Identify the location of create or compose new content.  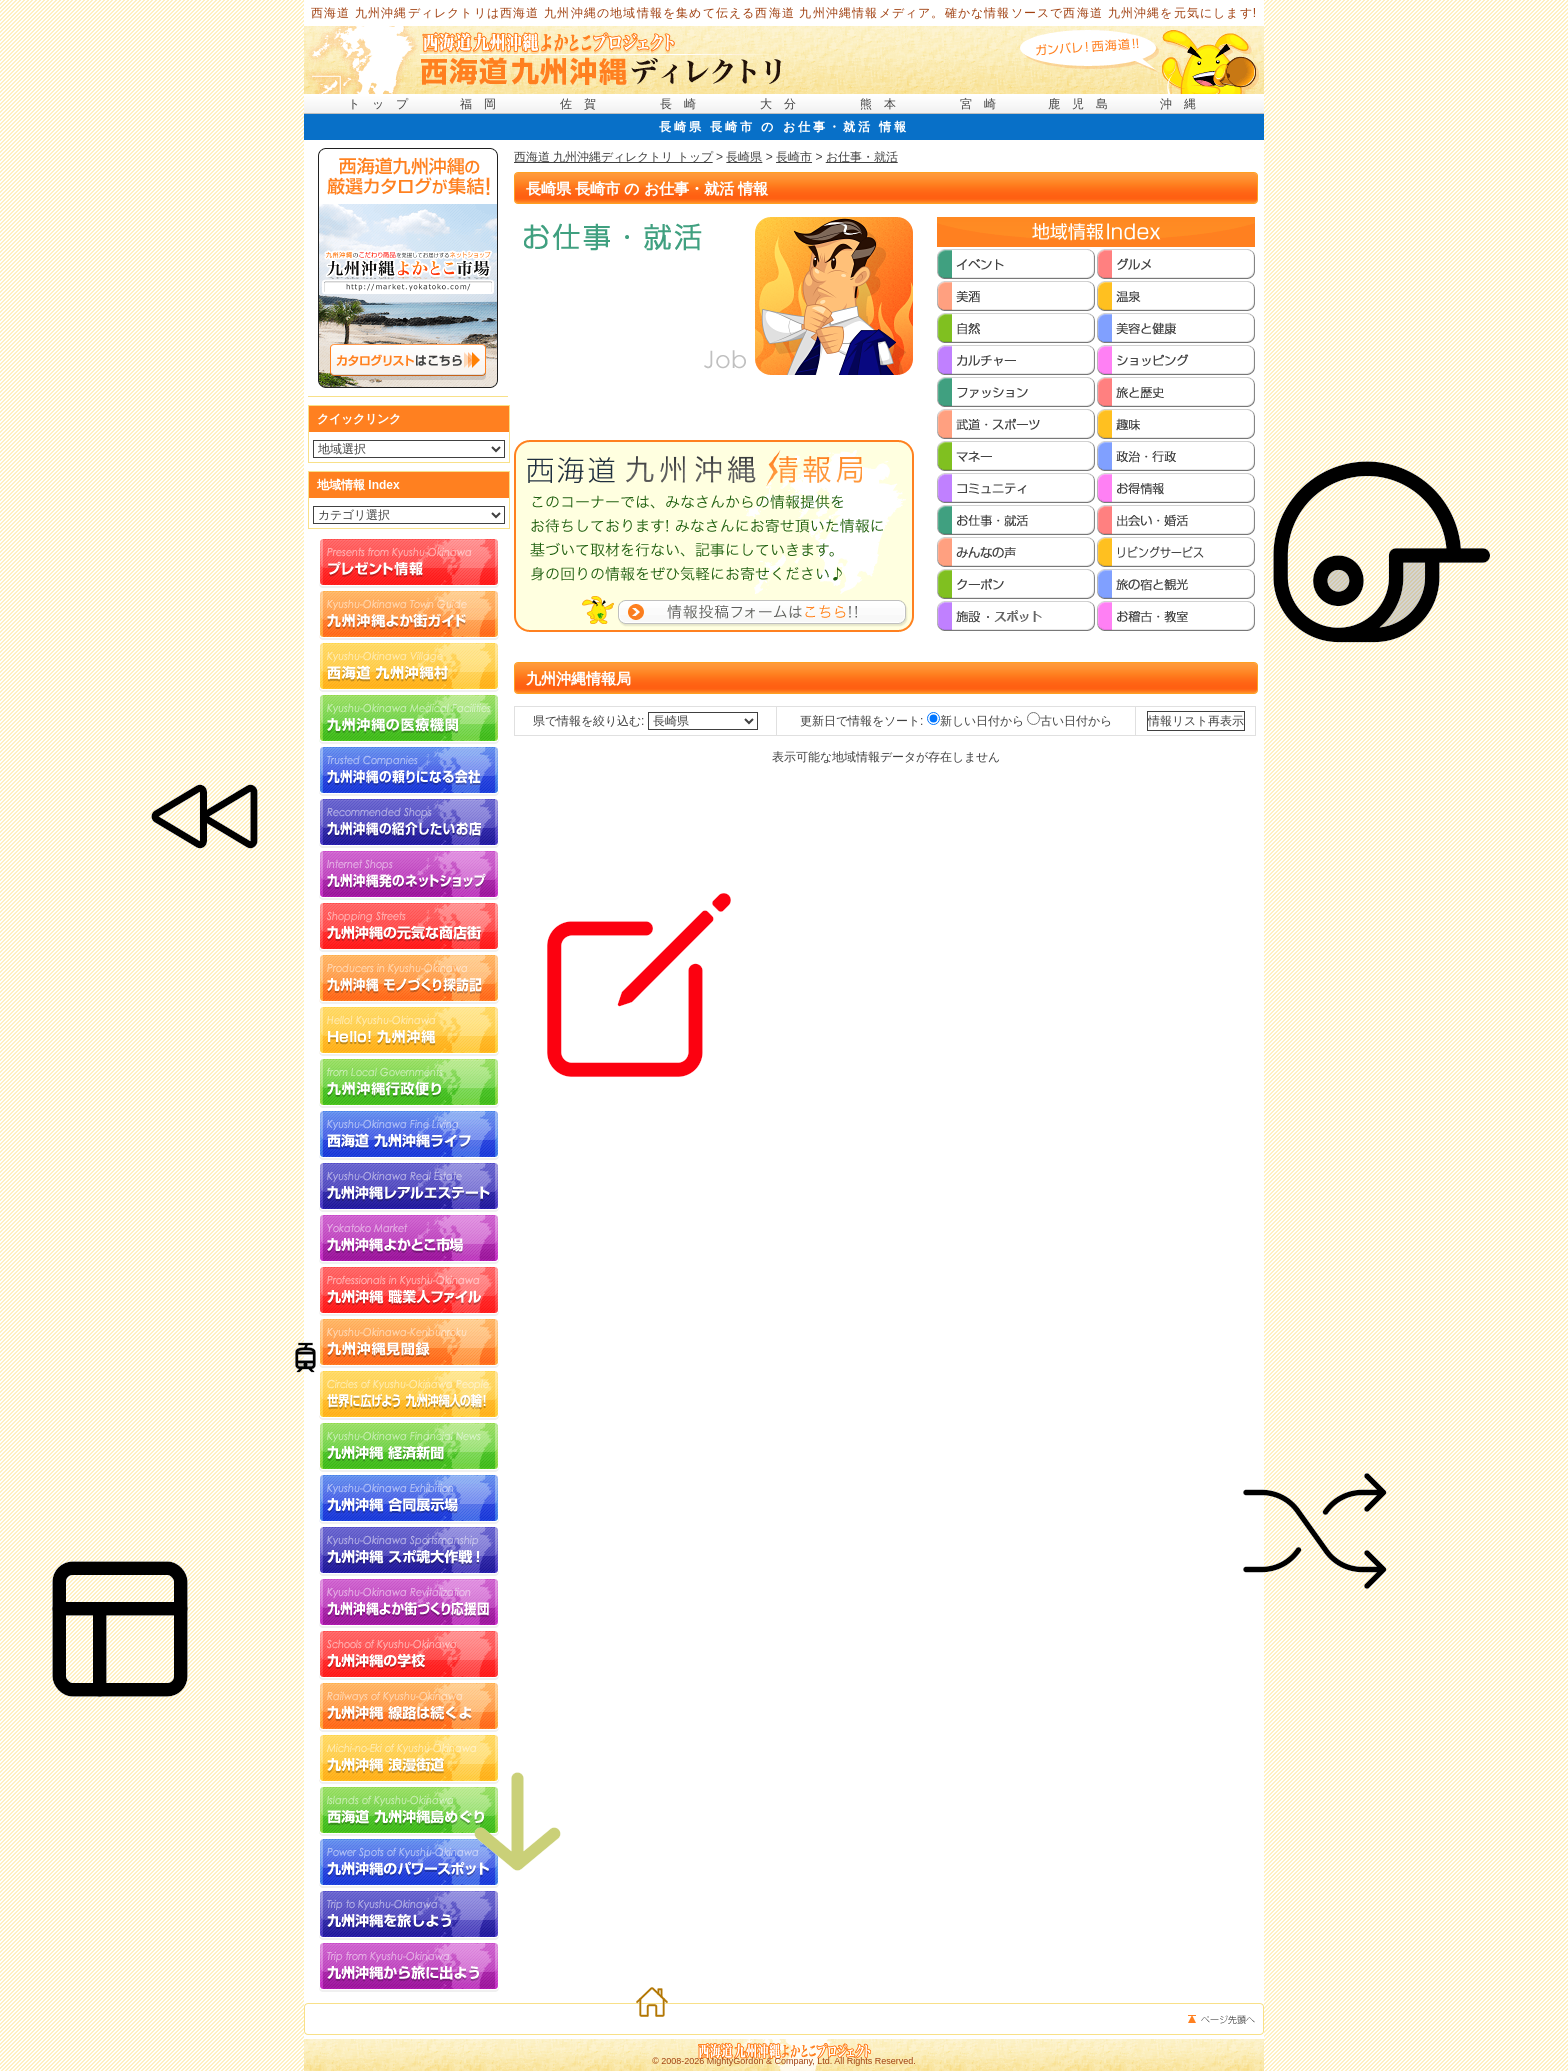
(639, 985).